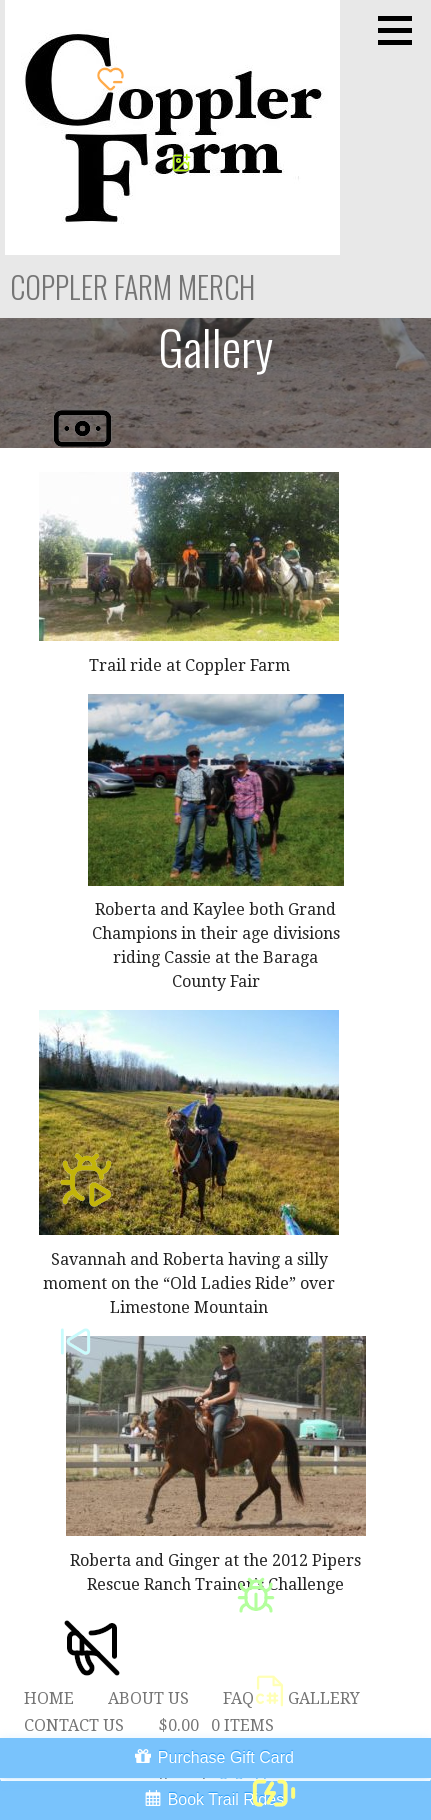 The height and width of the screenshot is (1820, 431). What do you see at coordinates (82, 428) in the screenshot?
I see `view payment or cash options` at bounding box center [82, 428].